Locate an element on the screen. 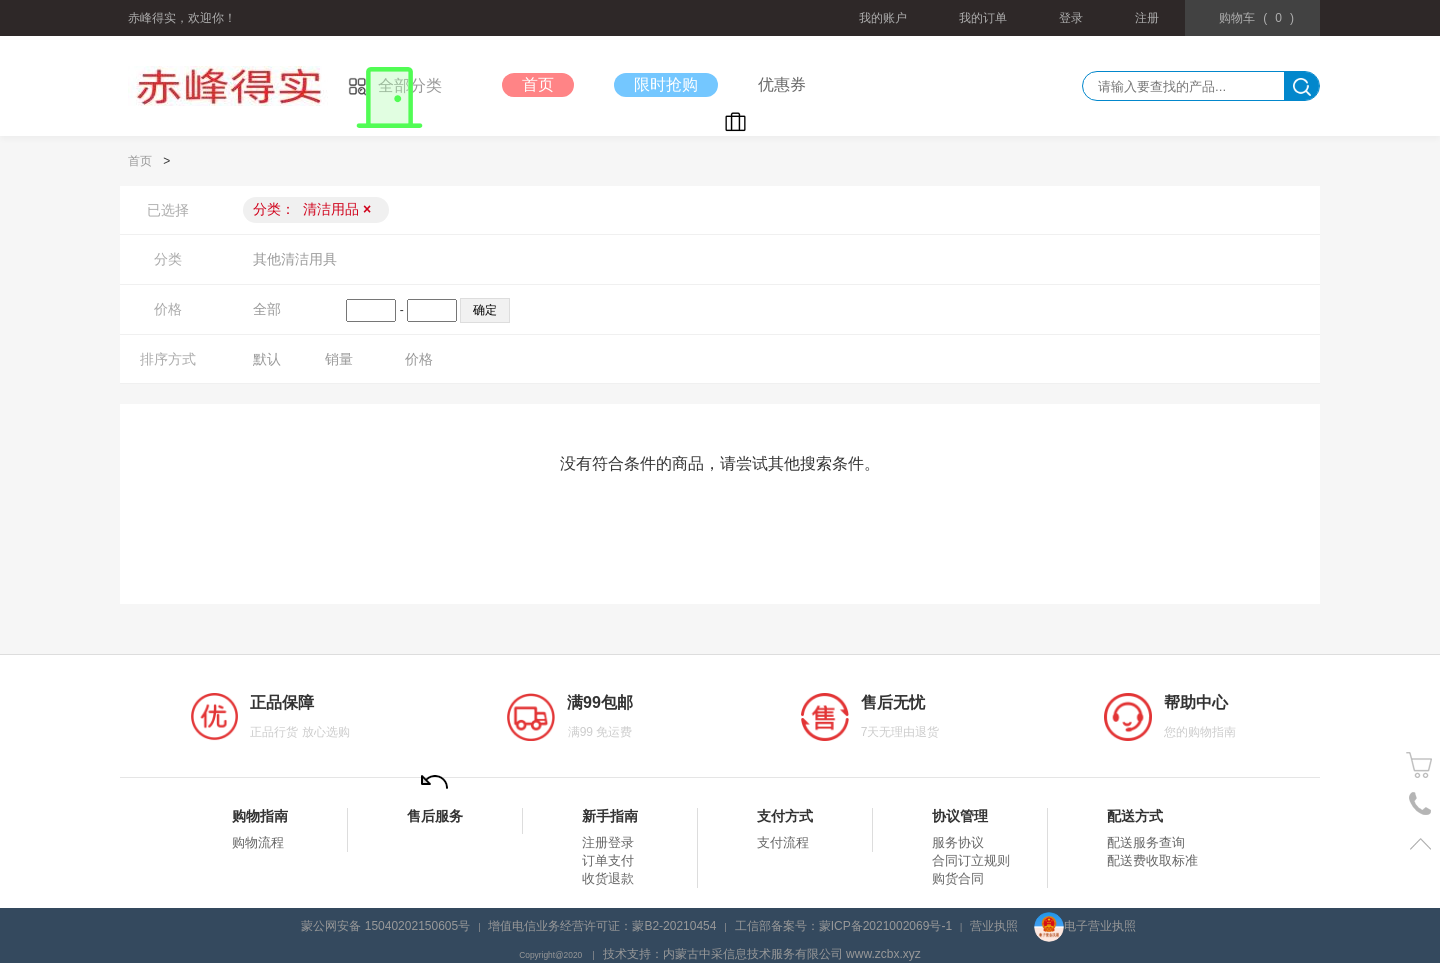 Image resolution: width=1440 pixels, height=963 pixels. access travel or trip planning features is located at coordinates (735, 122).